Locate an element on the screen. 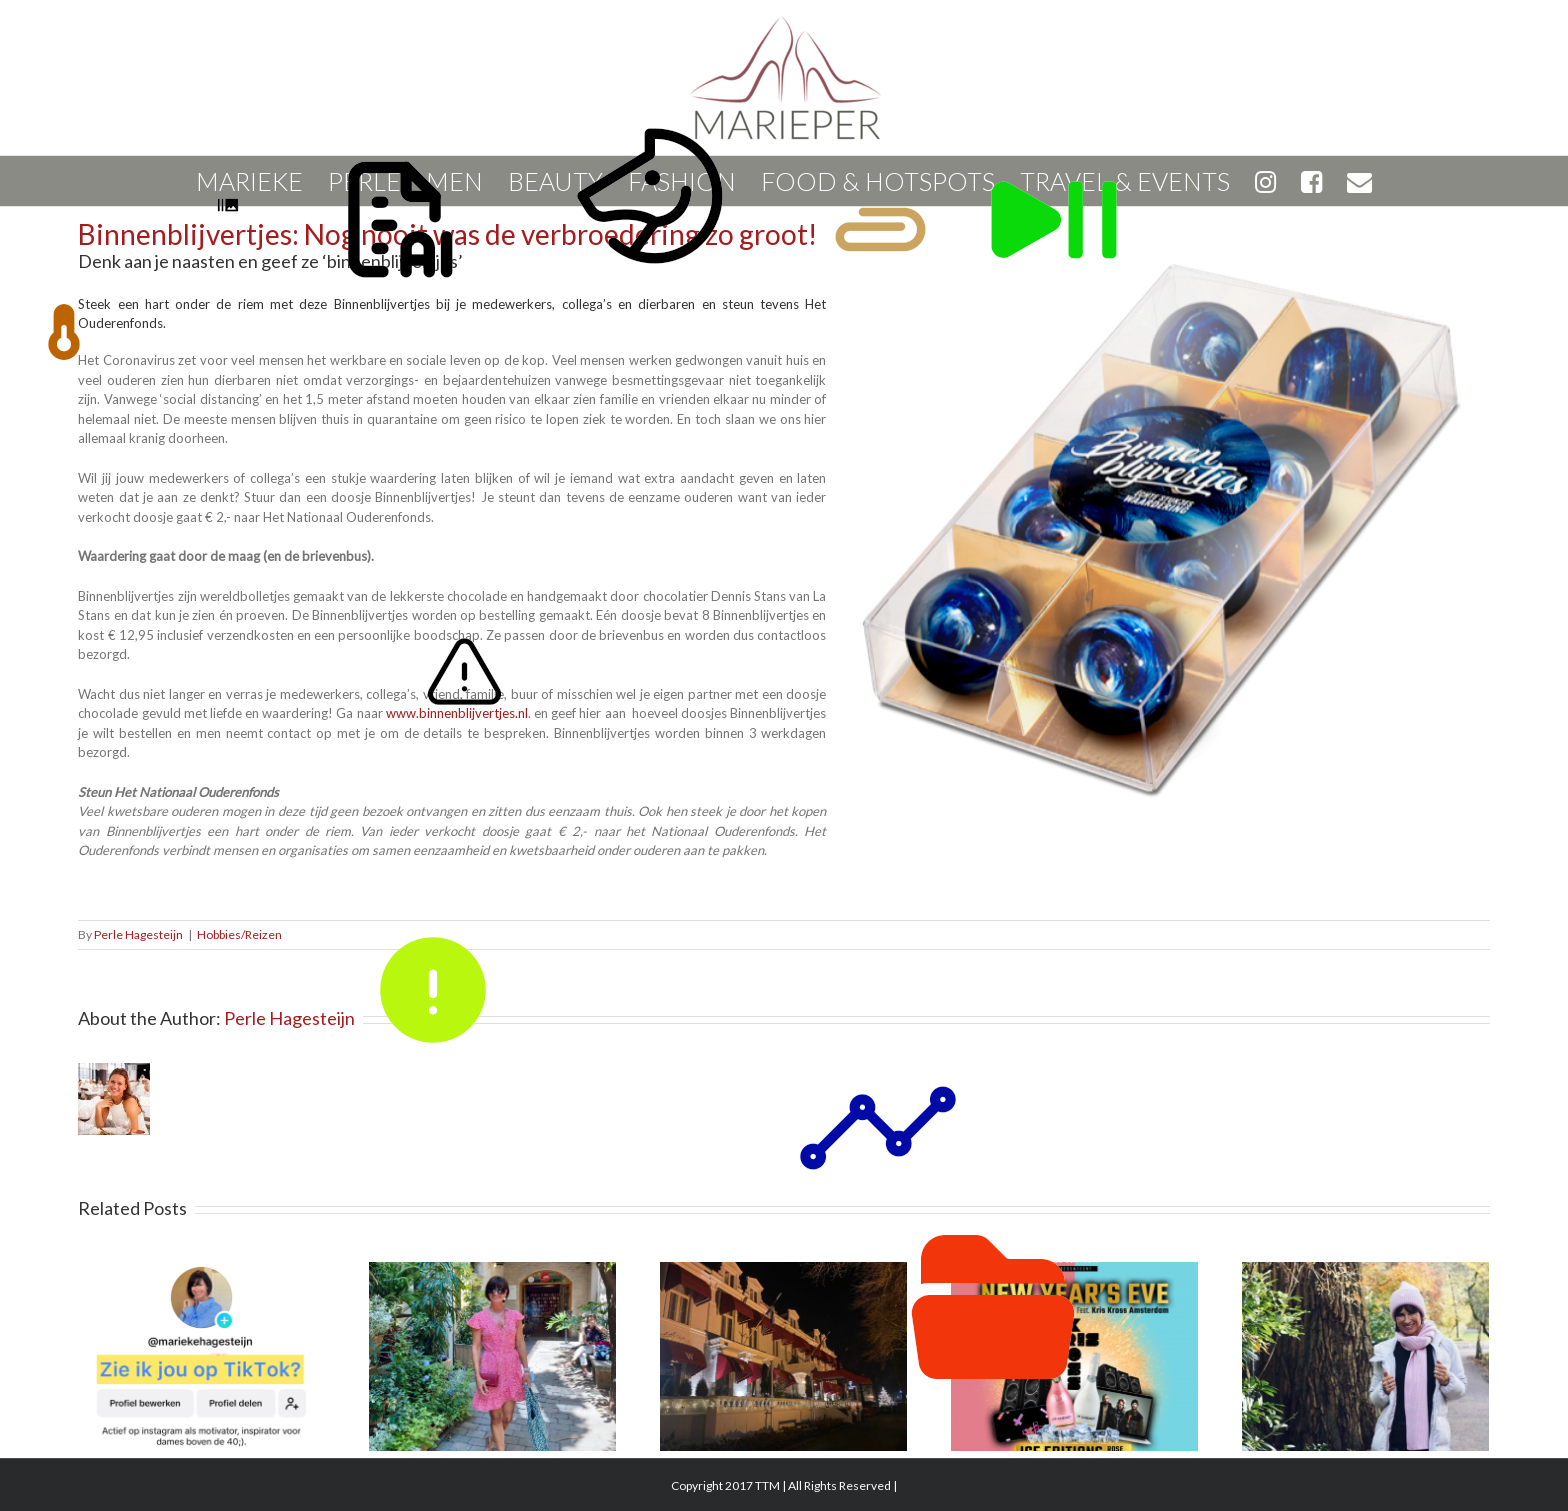 This screenshot has height=1511, width=1568. open folder to view contents is located at coordinates (993, 1307).